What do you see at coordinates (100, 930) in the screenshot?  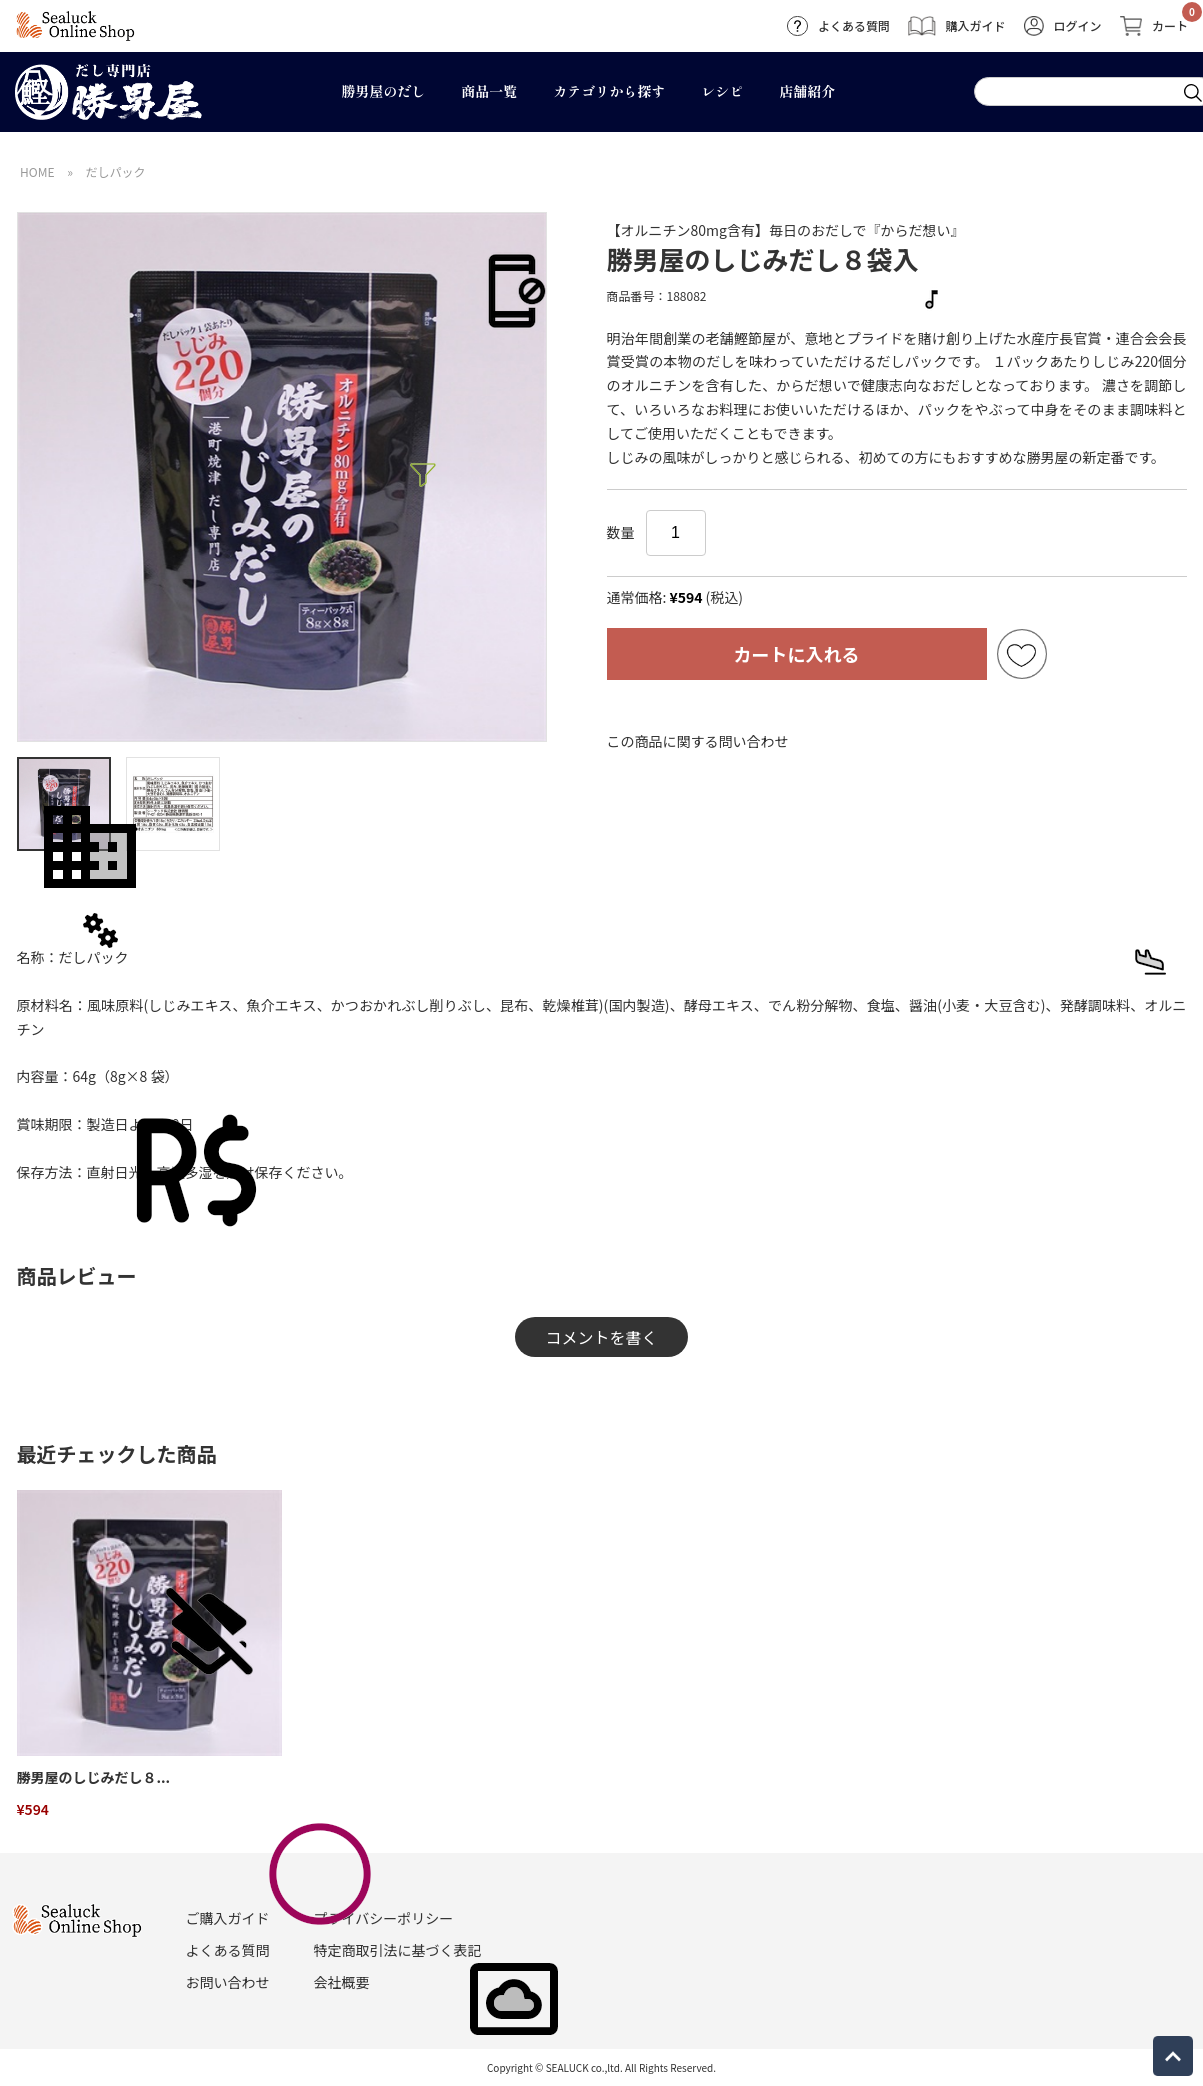 I see `access settings or preferences` at bounding box center [100, 930].